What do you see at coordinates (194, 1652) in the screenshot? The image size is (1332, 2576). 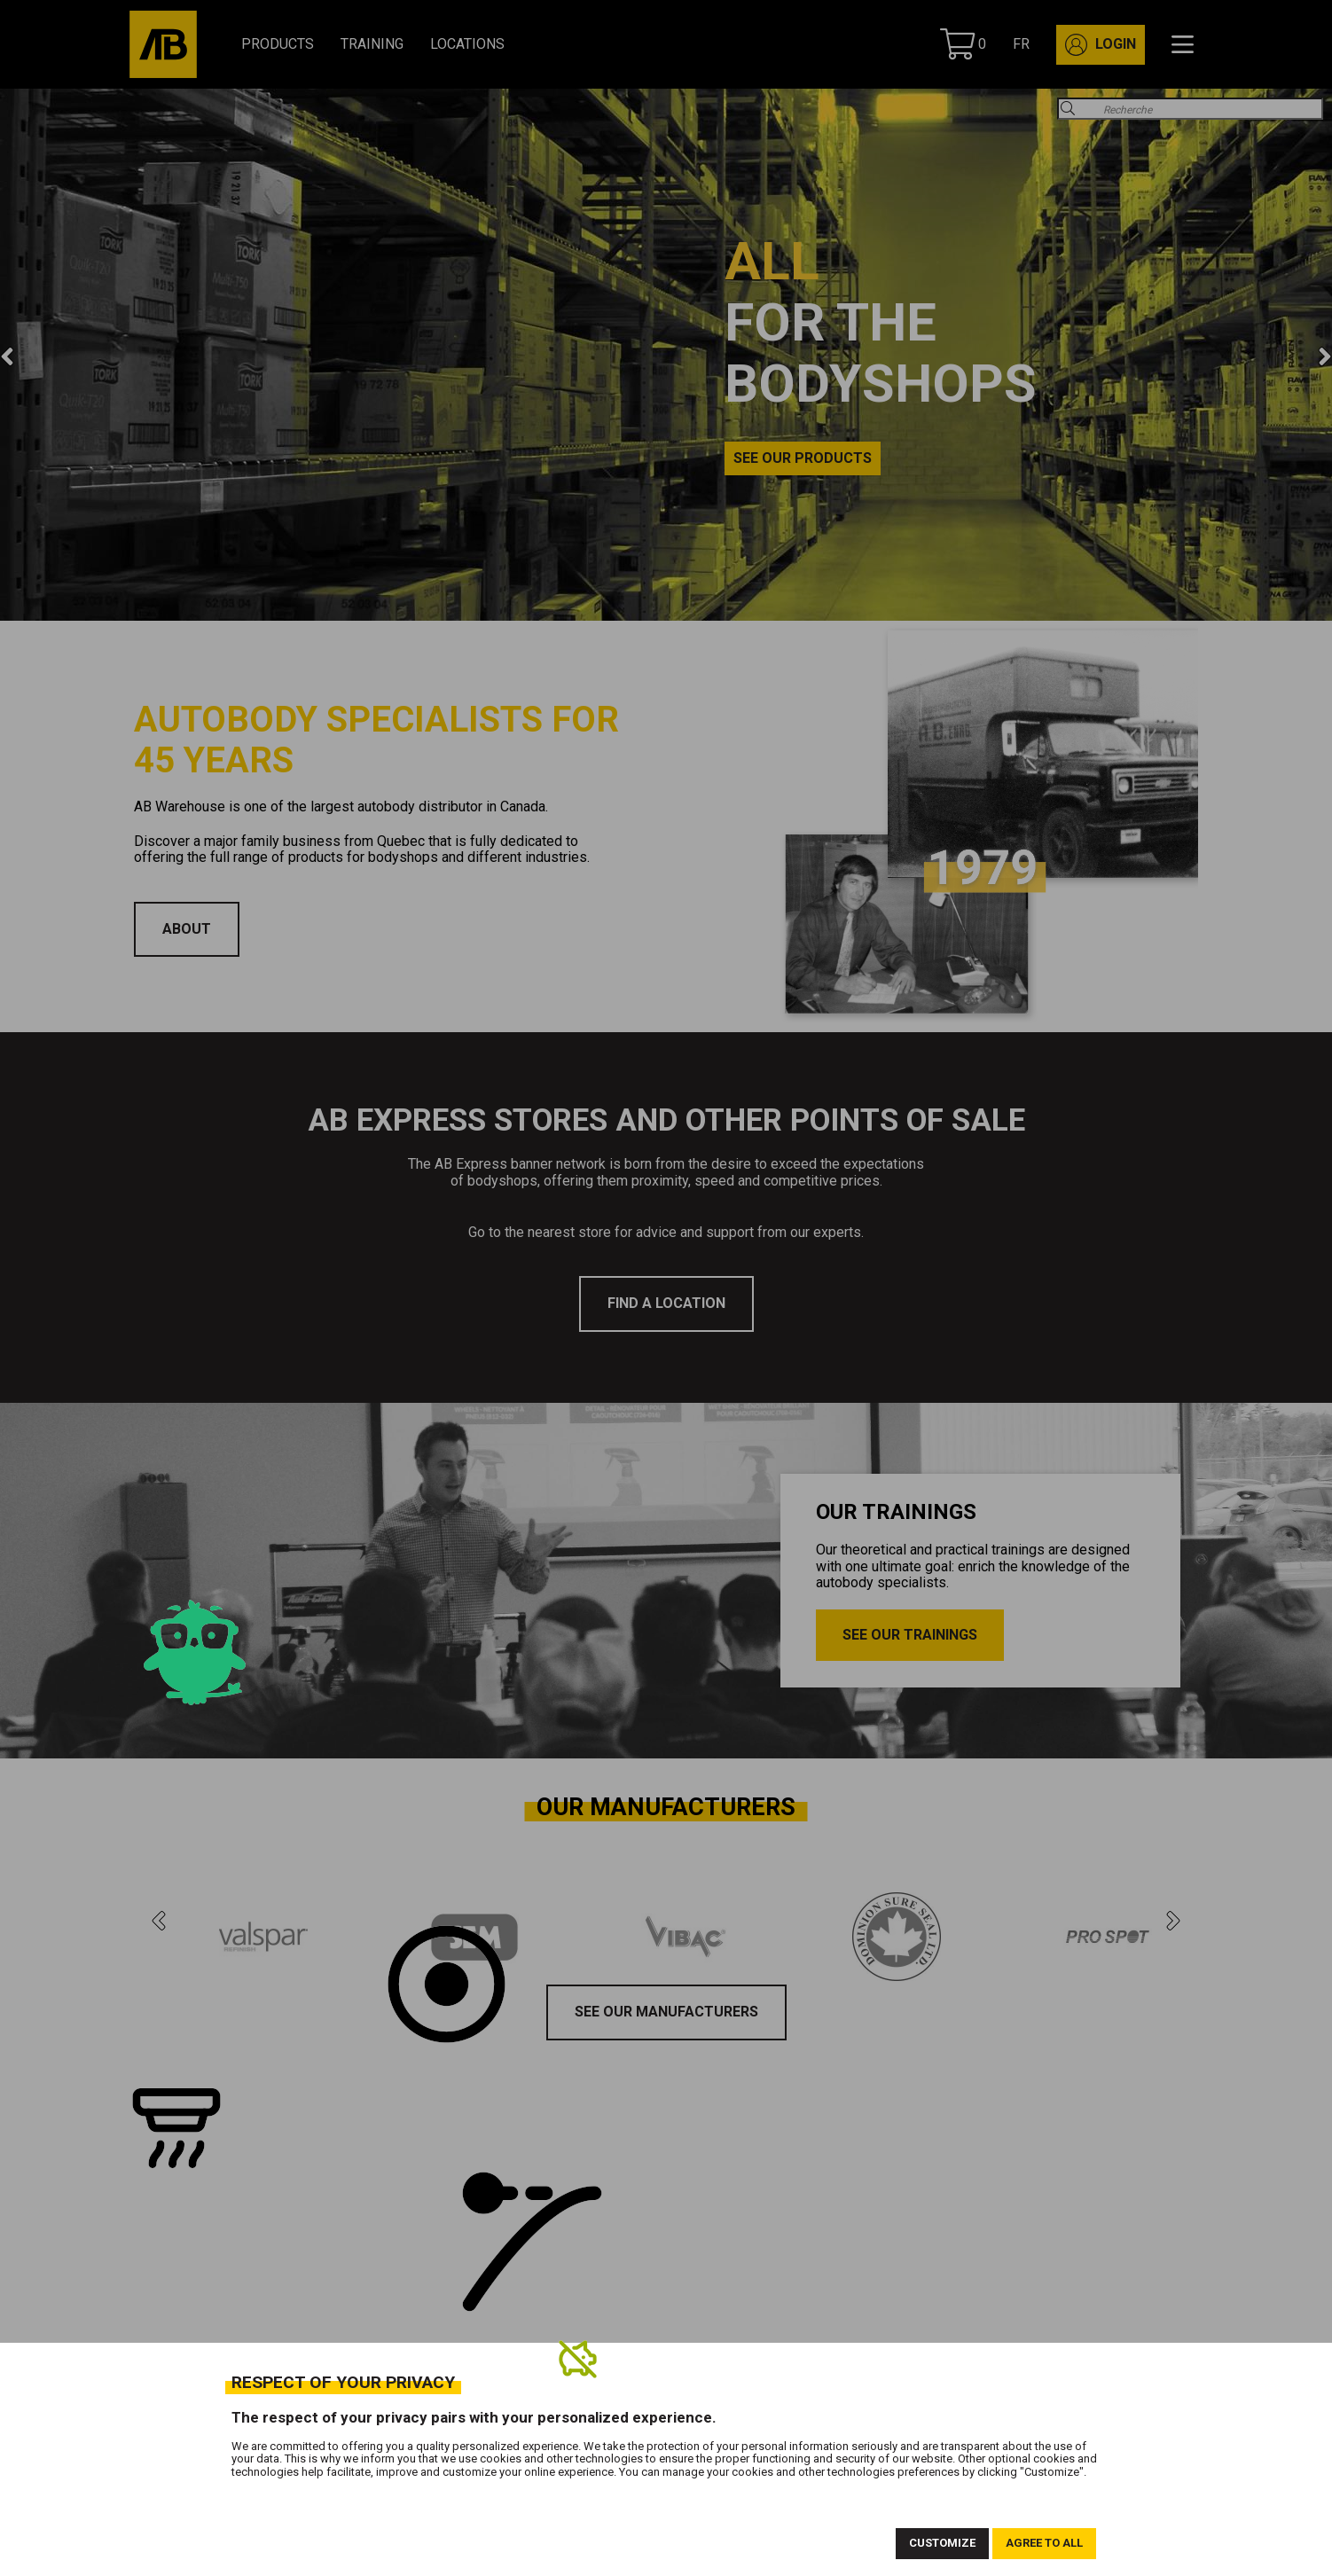 I see `earlybirds brand logo` at bounding box center [194, 1652].